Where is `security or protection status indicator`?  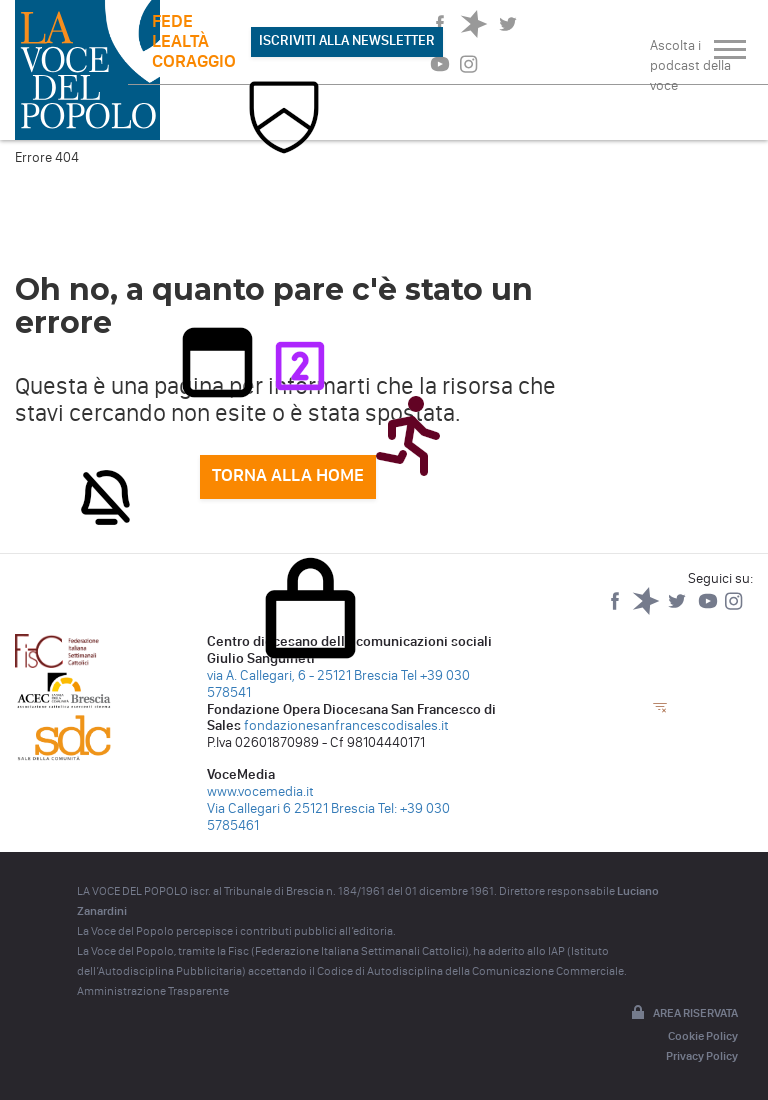
security or protection status indicator is located at coordinates (284, 113).